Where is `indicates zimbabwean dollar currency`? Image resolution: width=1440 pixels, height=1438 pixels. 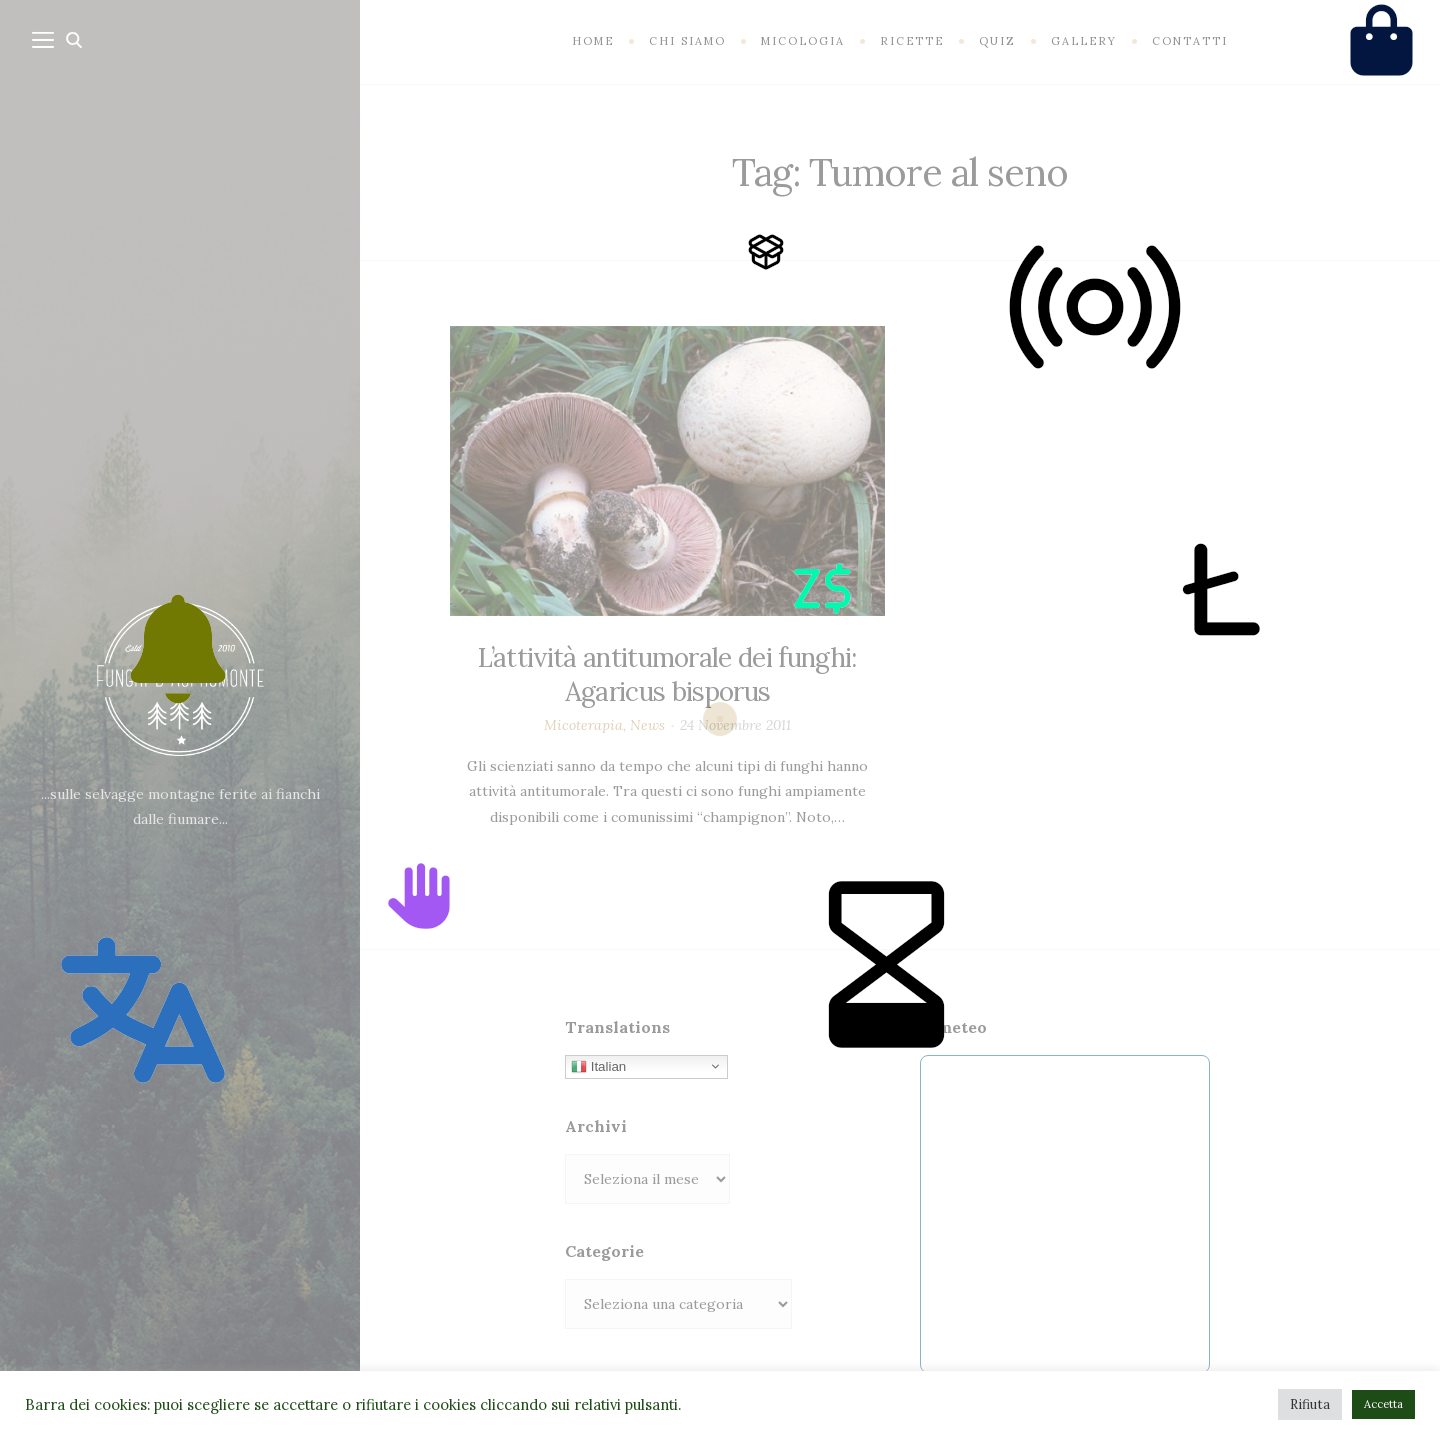
indicates zimbabwean dollar currency is located at coordinates (822, 588).